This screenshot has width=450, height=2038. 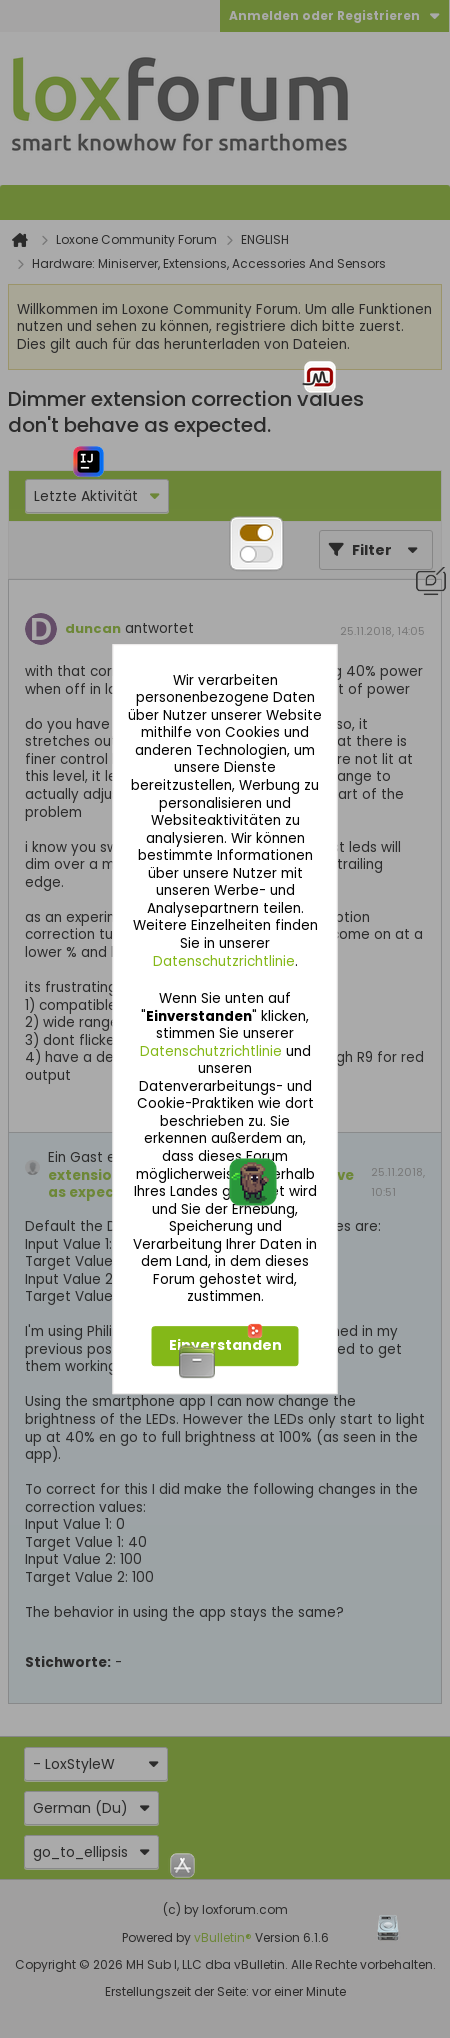 I want to click on open desktop preferences or settings, so click(x=256, y=543).